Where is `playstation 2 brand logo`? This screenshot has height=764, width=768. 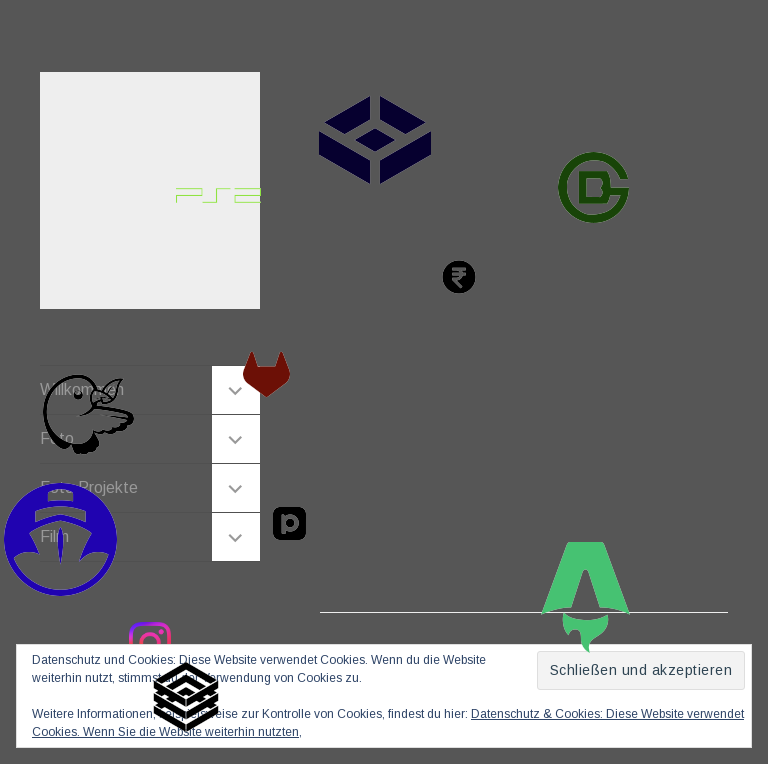
playstation 2 brand logo is located at coordinates (218, 195).